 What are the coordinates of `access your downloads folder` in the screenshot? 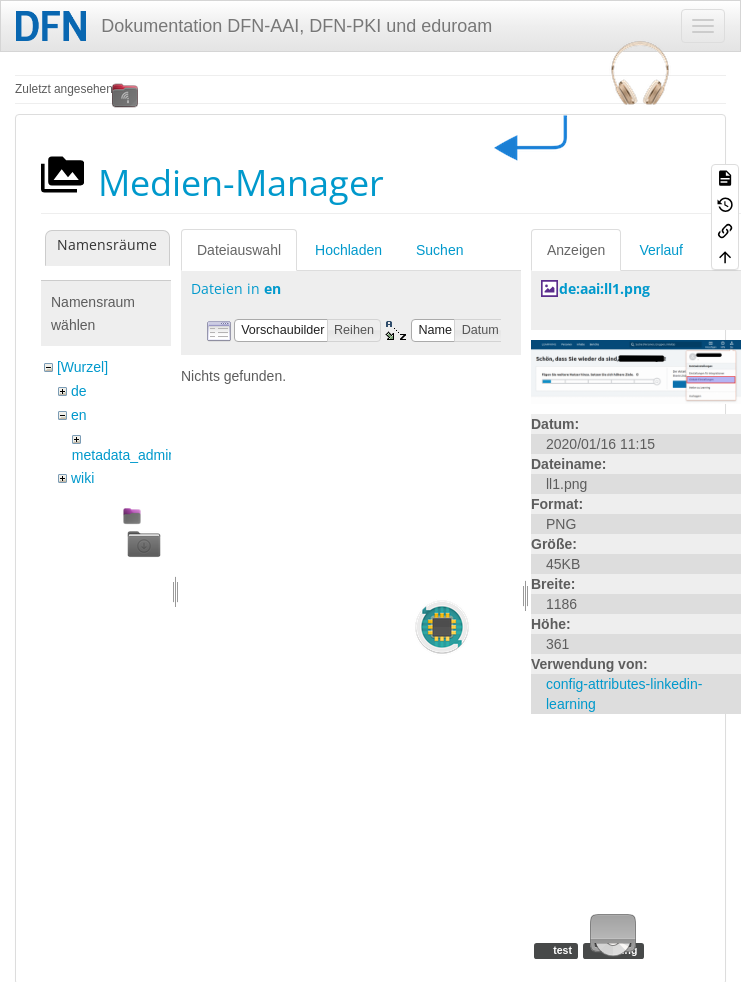 It's located at (144, 544).